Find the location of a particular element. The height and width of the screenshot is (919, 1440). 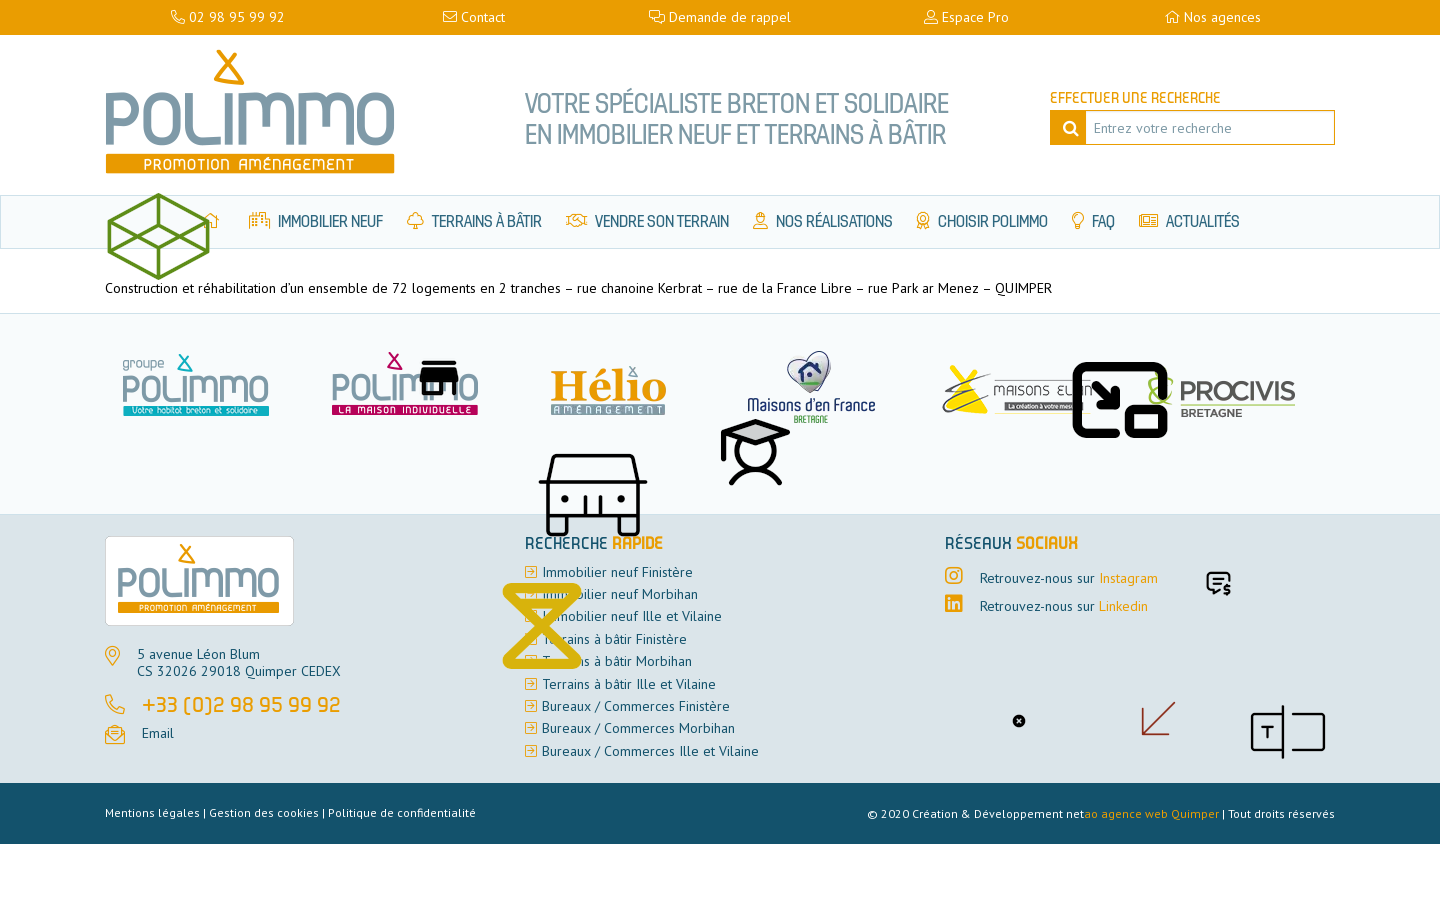

open CodePen profile or project is located at coordinates (158, 236).